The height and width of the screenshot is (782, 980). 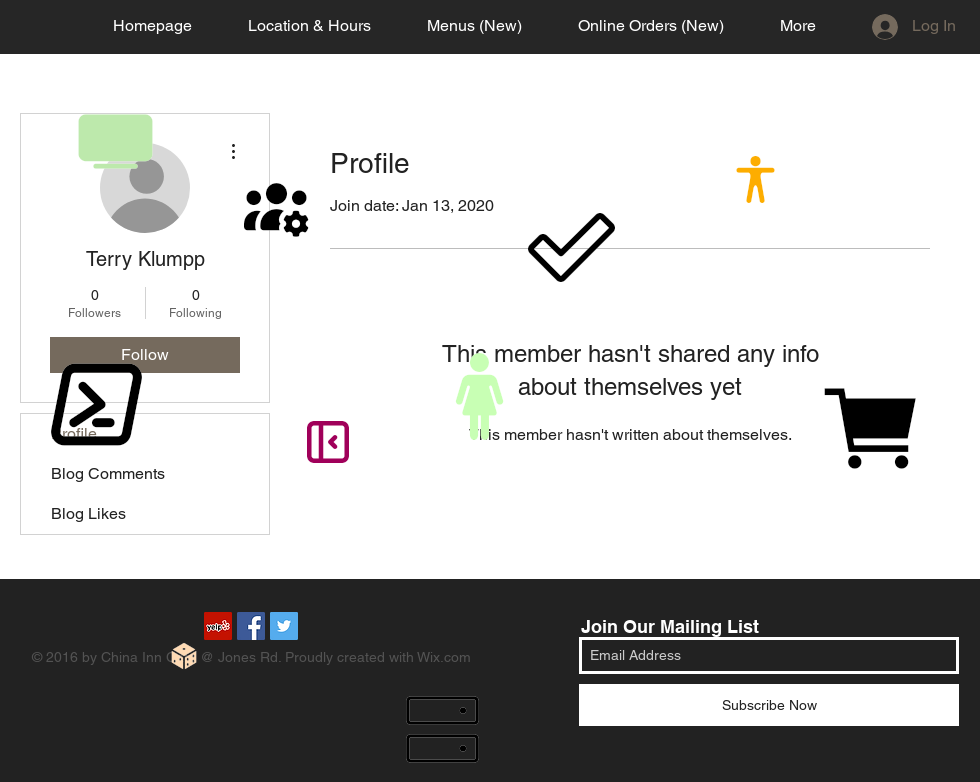 I want to click on select female gender option, so click(x=479, y=396).